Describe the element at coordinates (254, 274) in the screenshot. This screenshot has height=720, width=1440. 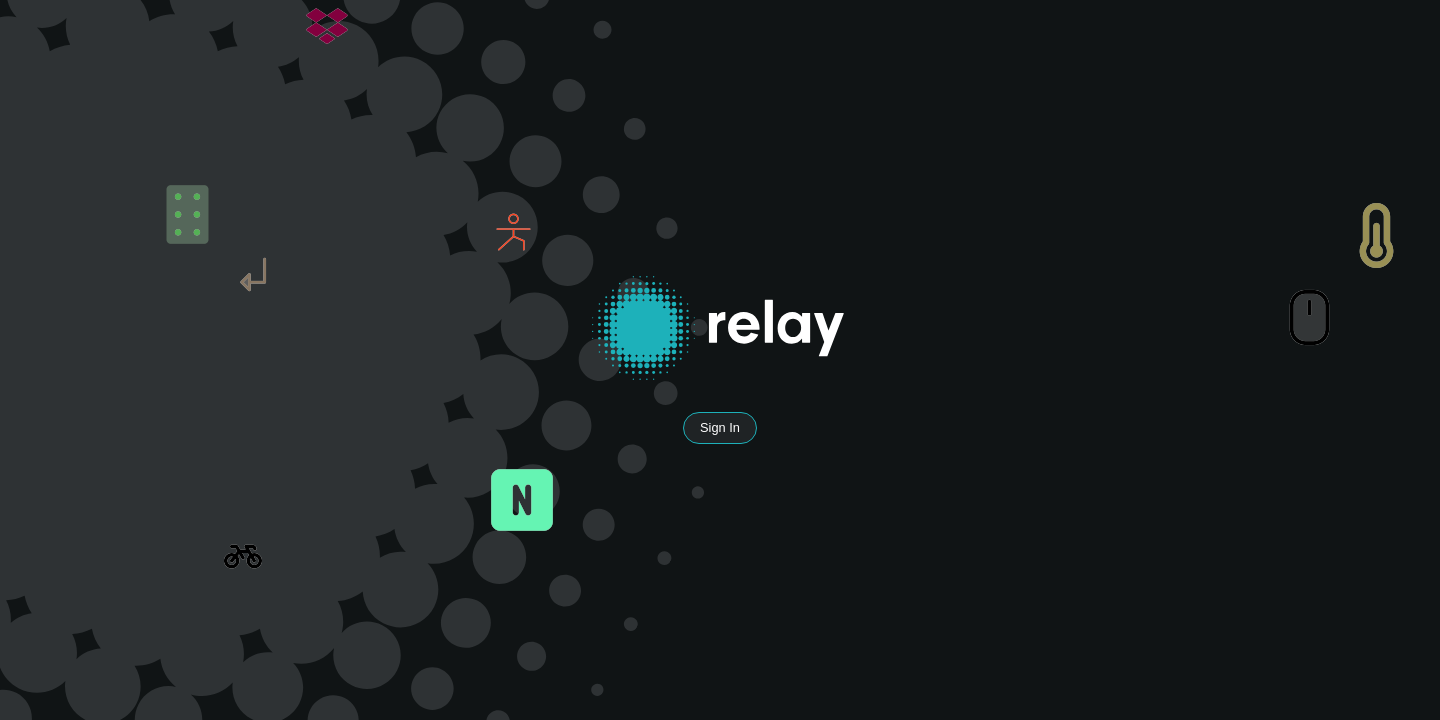
I see `return to previous line or entry` at that location.